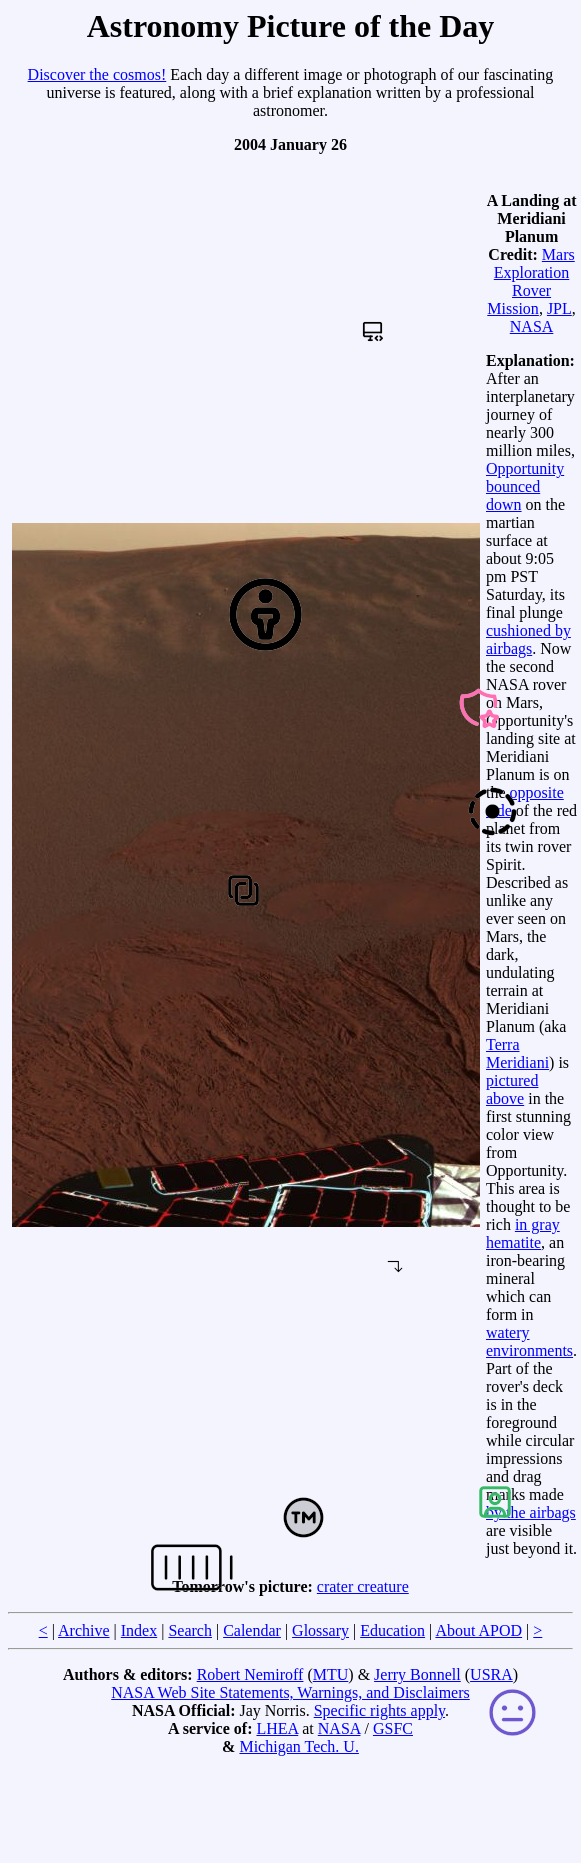 The height and width of the screenshot is (1863, 581). Describe the element at coordinates (492, 811) in the screenshot. I see `apply tilt-shift blur effect to photo` at that location.